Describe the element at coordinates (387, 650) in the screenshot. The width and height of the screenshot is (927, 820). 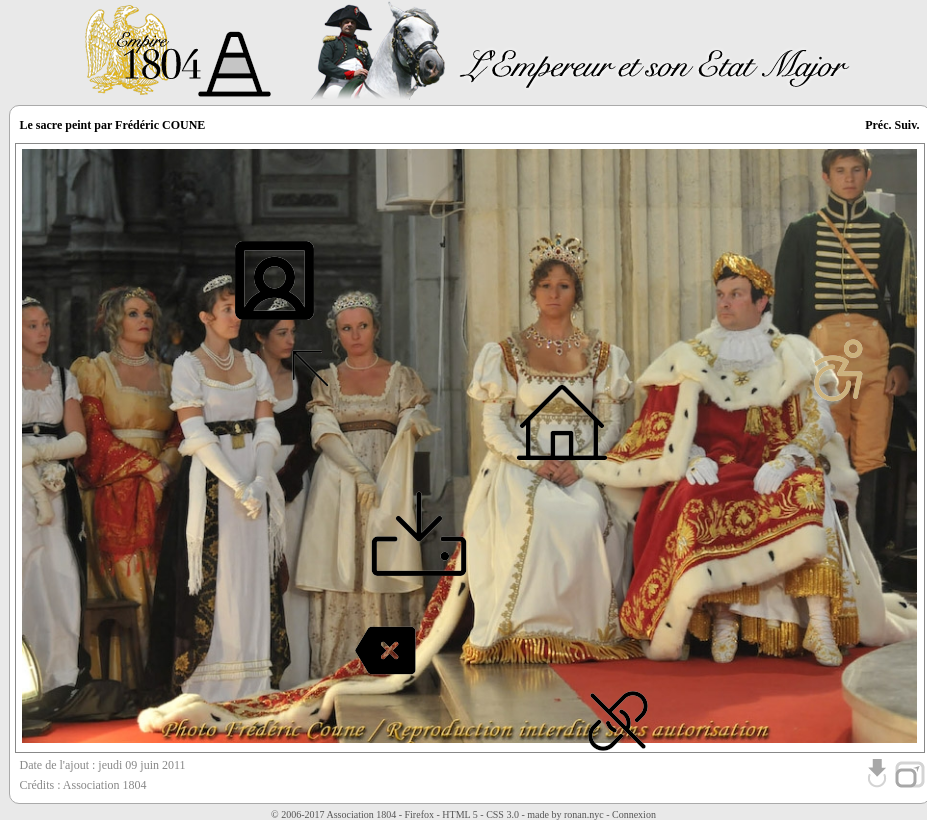
I see `delete the previous character` at that location.